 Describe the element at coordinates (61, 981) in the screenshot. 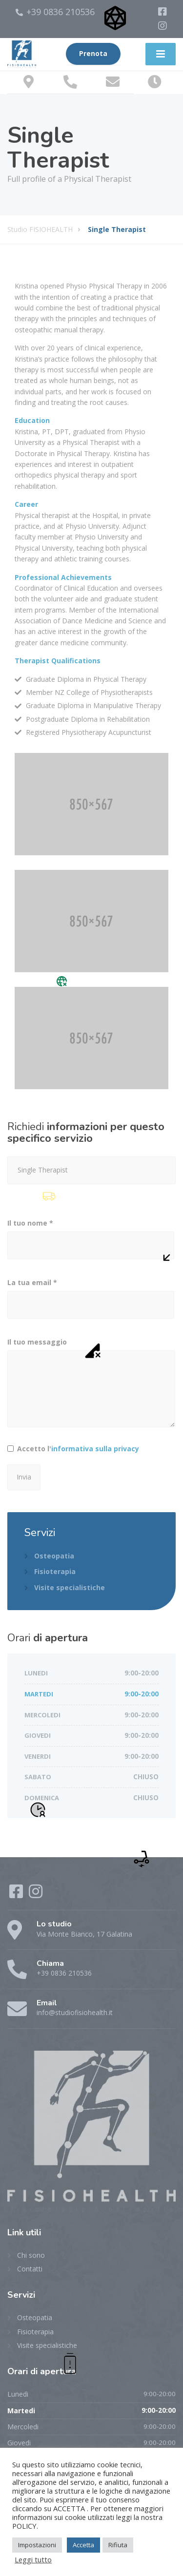

I see `disconnect from the internet` at that location.